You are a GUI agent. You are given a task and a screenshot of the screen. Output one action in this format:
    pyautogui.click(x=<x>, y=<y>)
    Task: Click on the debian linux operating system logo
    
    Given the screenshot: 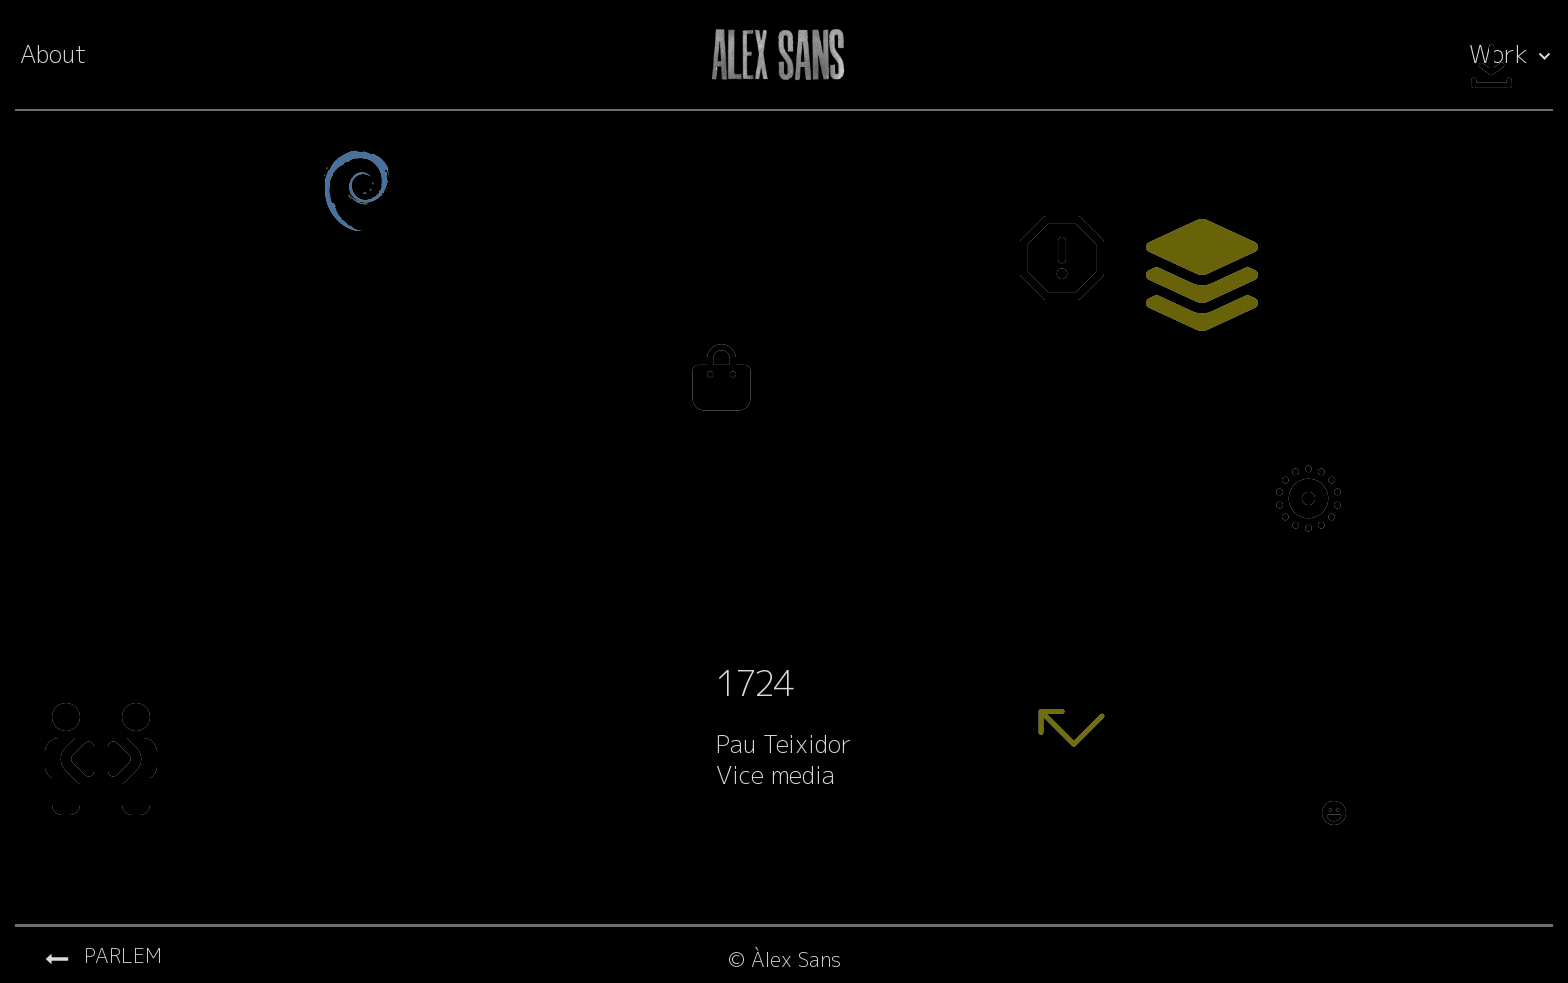 What is the action you would take?
    pyautogui.click(x=356, y=190)
    